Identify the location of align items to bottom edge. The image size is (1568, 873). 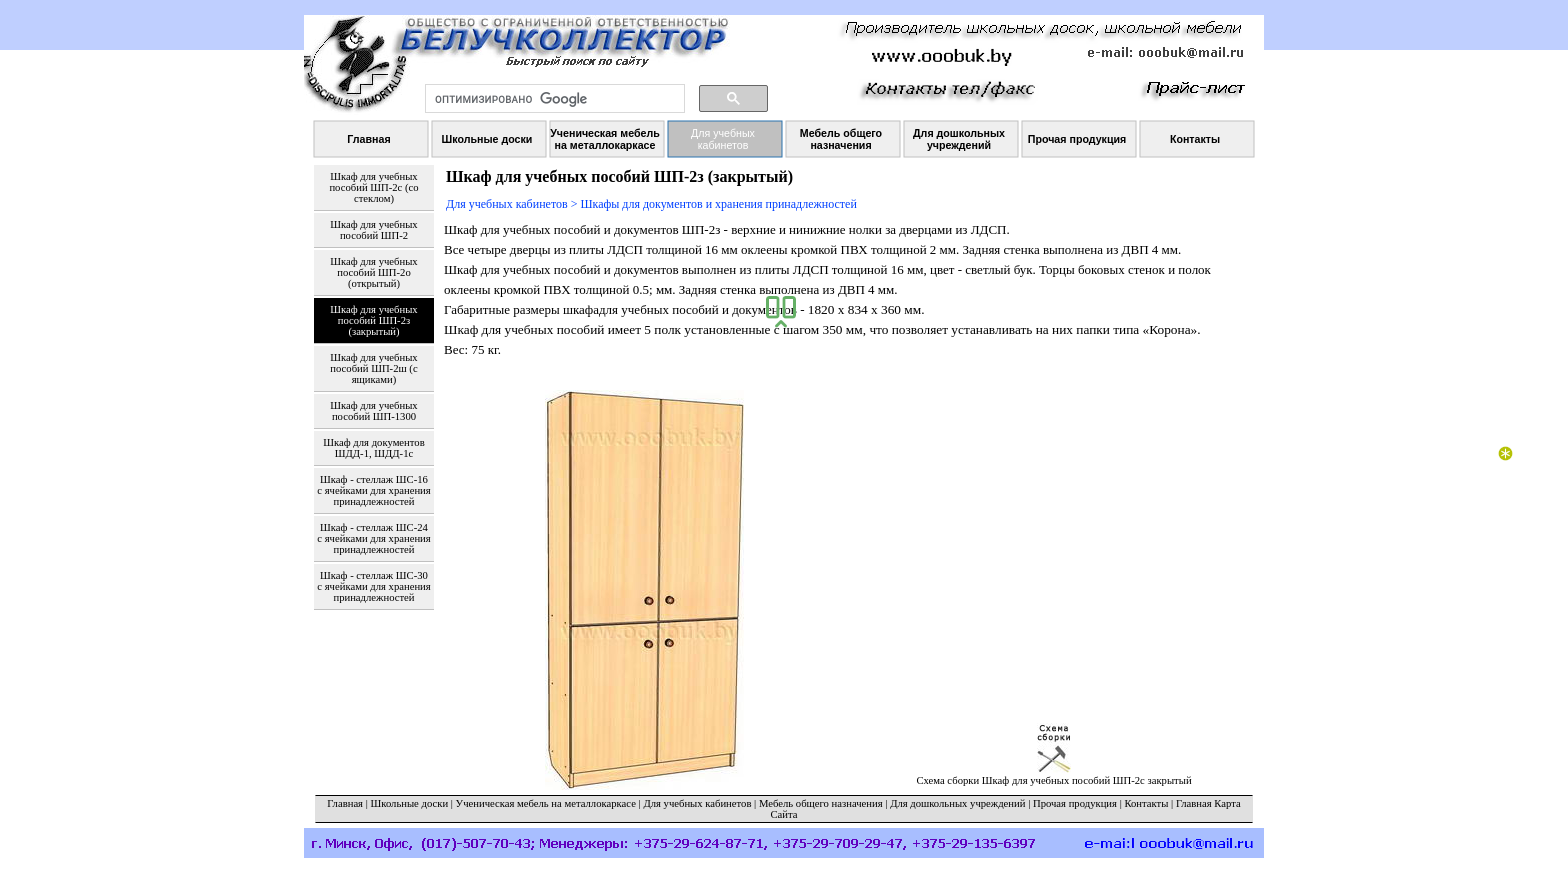
(781, 311).